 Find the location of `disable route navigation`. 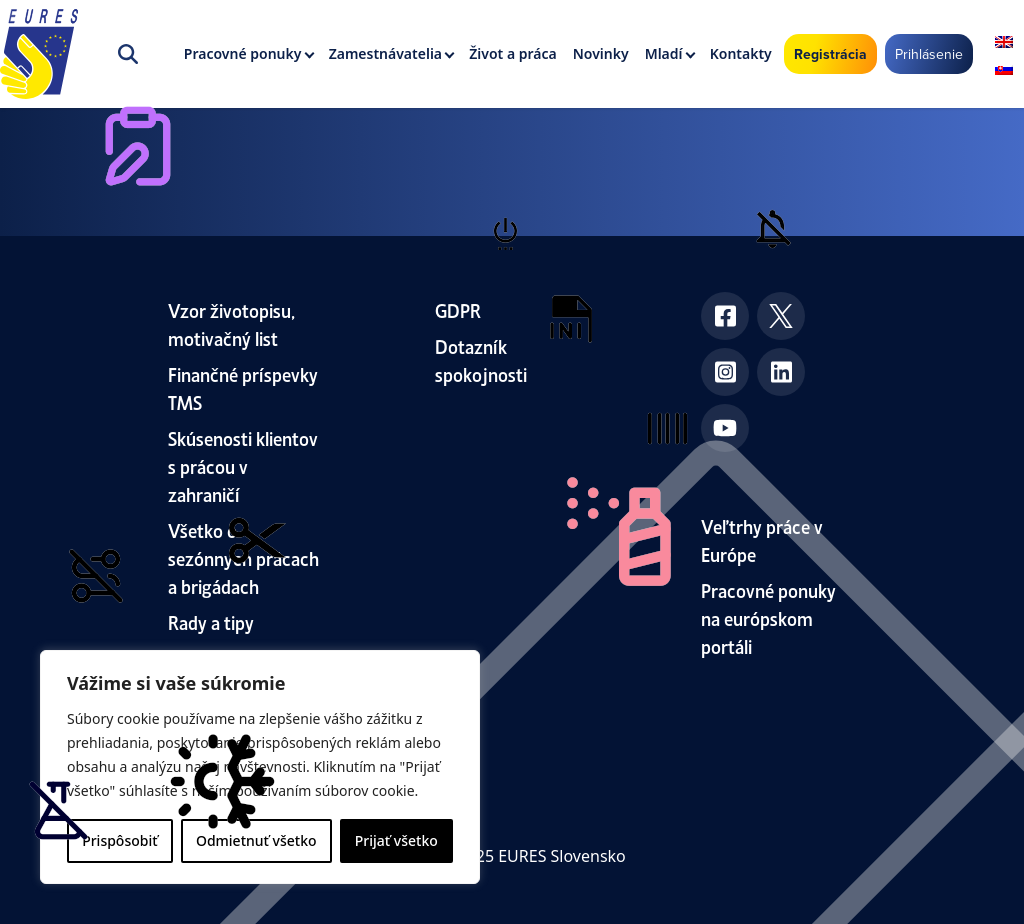

disable route navigation is located at coordinates (96, 576).